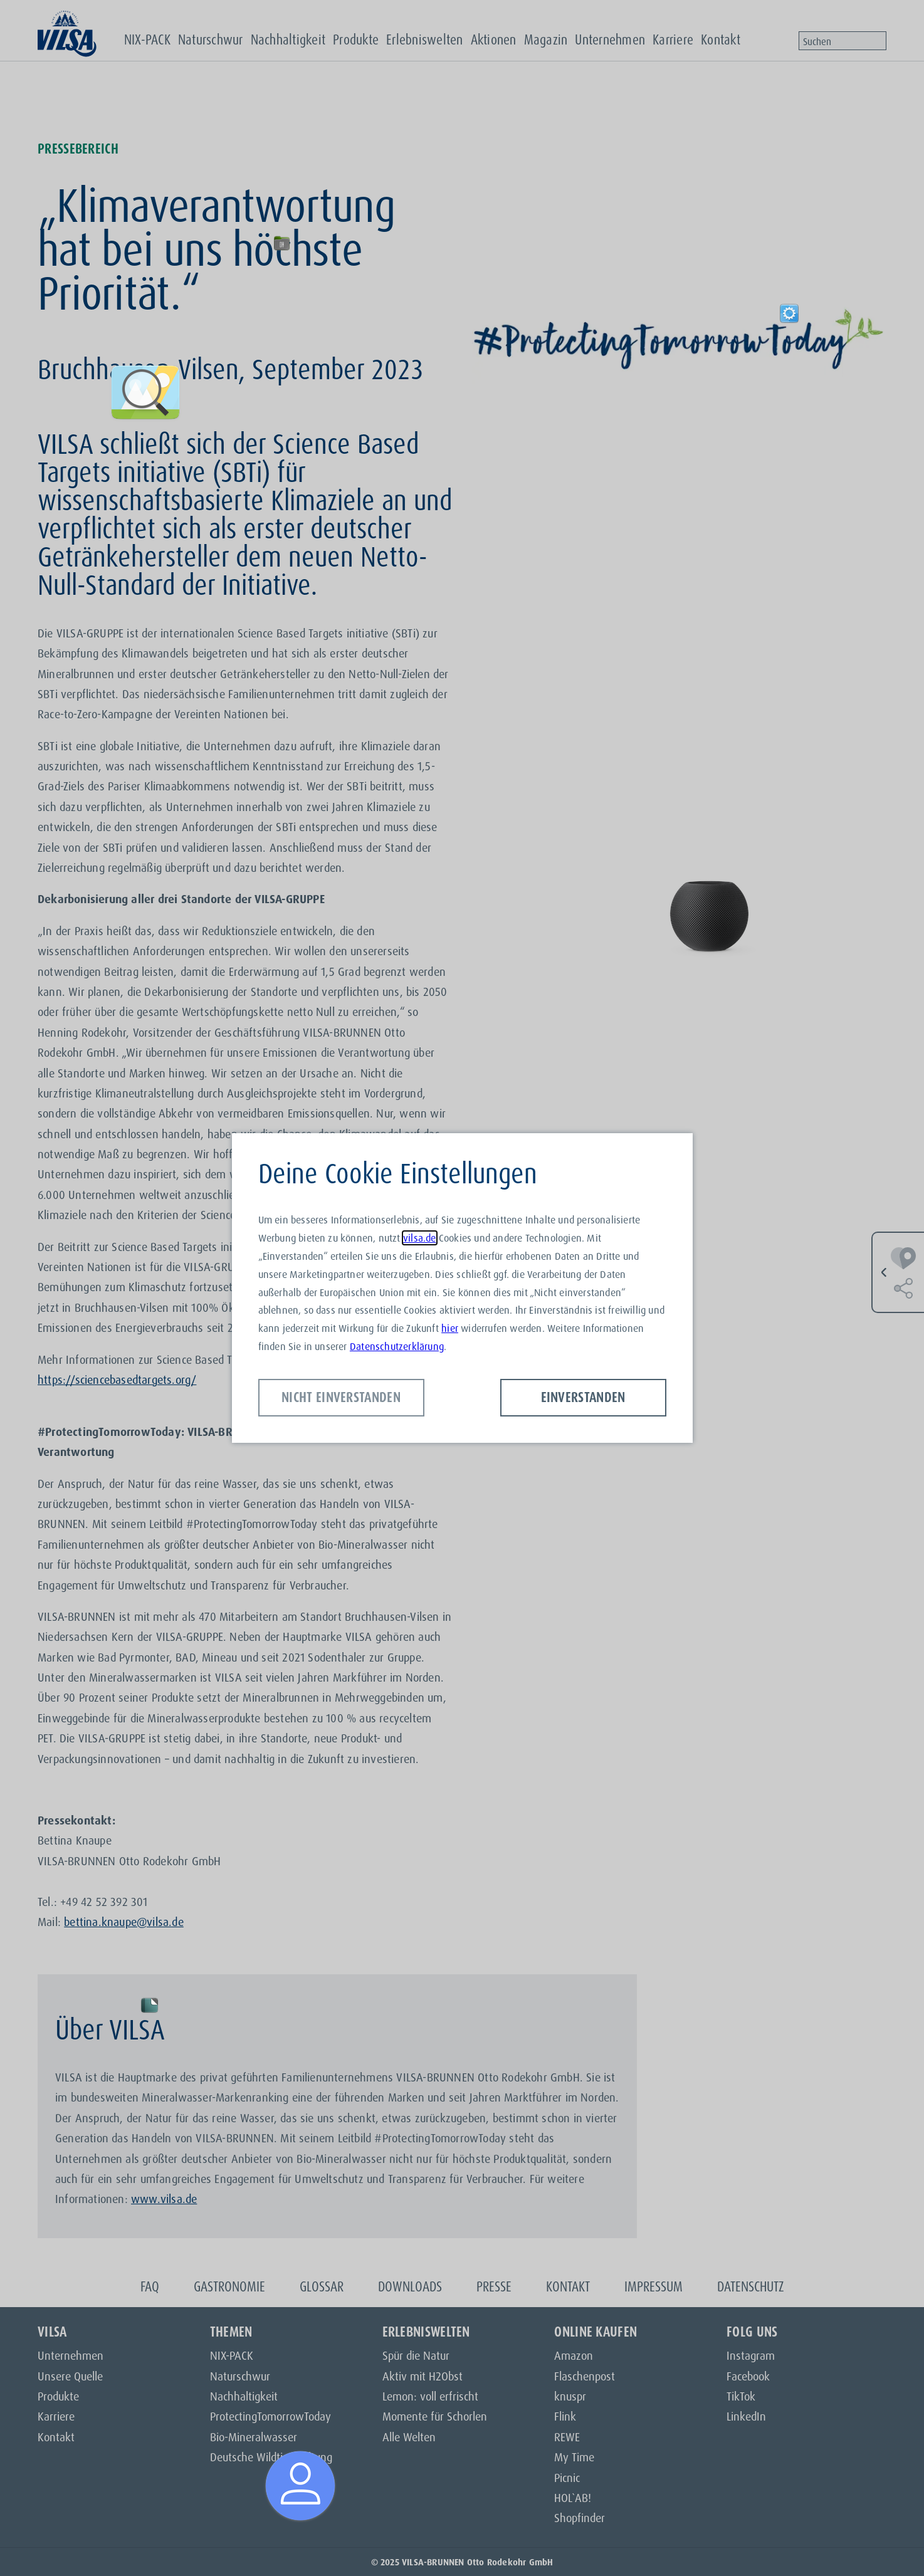 This screenshot has height=2576, width=924. I want to click on open image viewer application, so click(145, 392).